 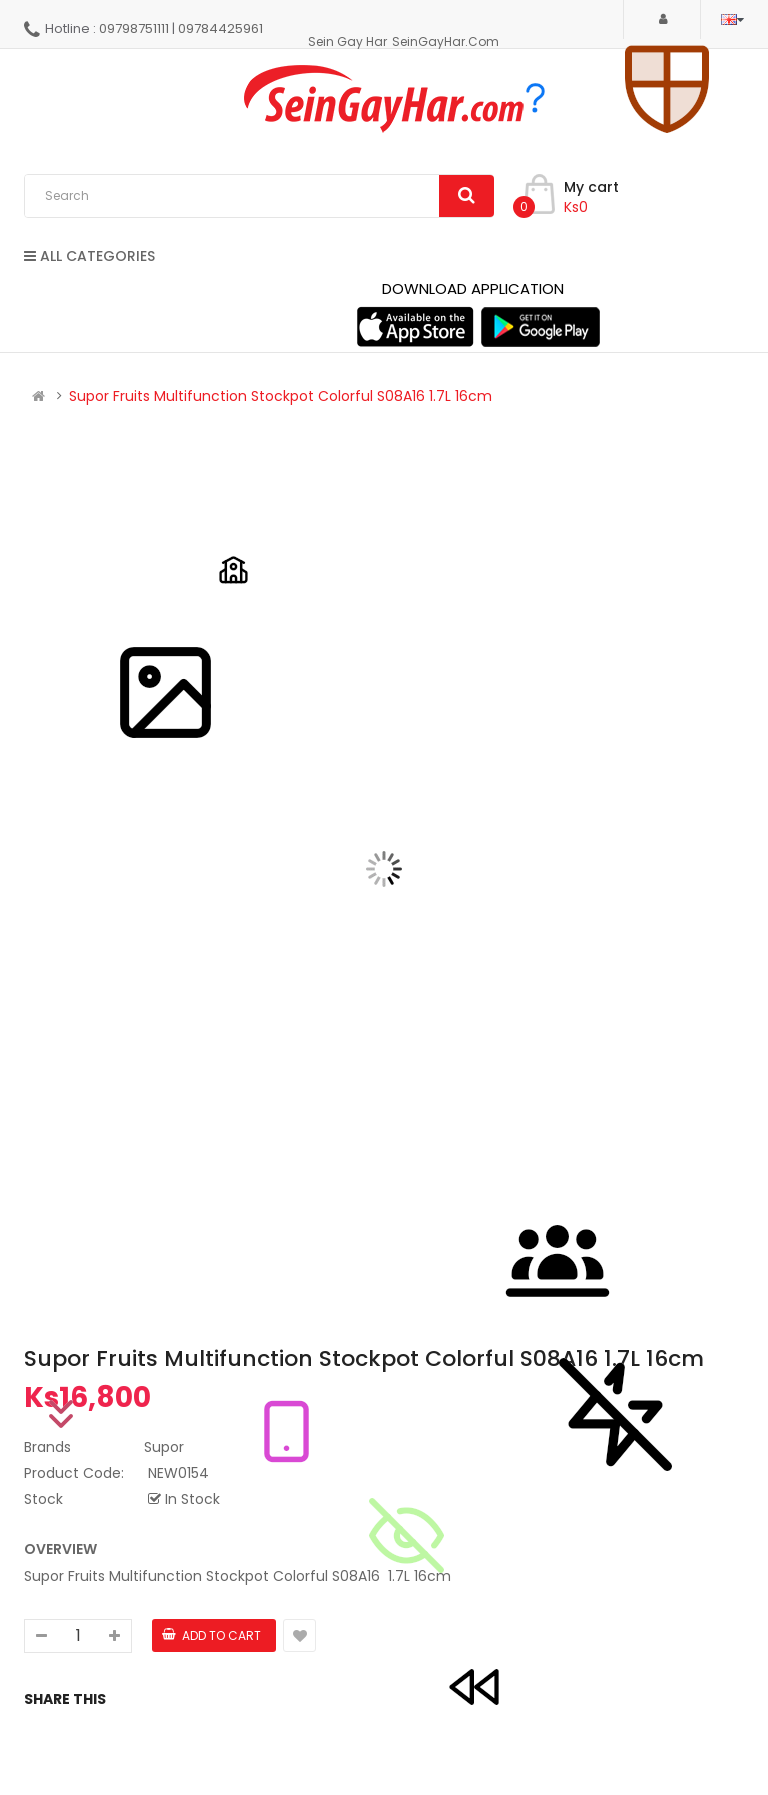 I want to click on access help or support options, so click(x=535, y=98).